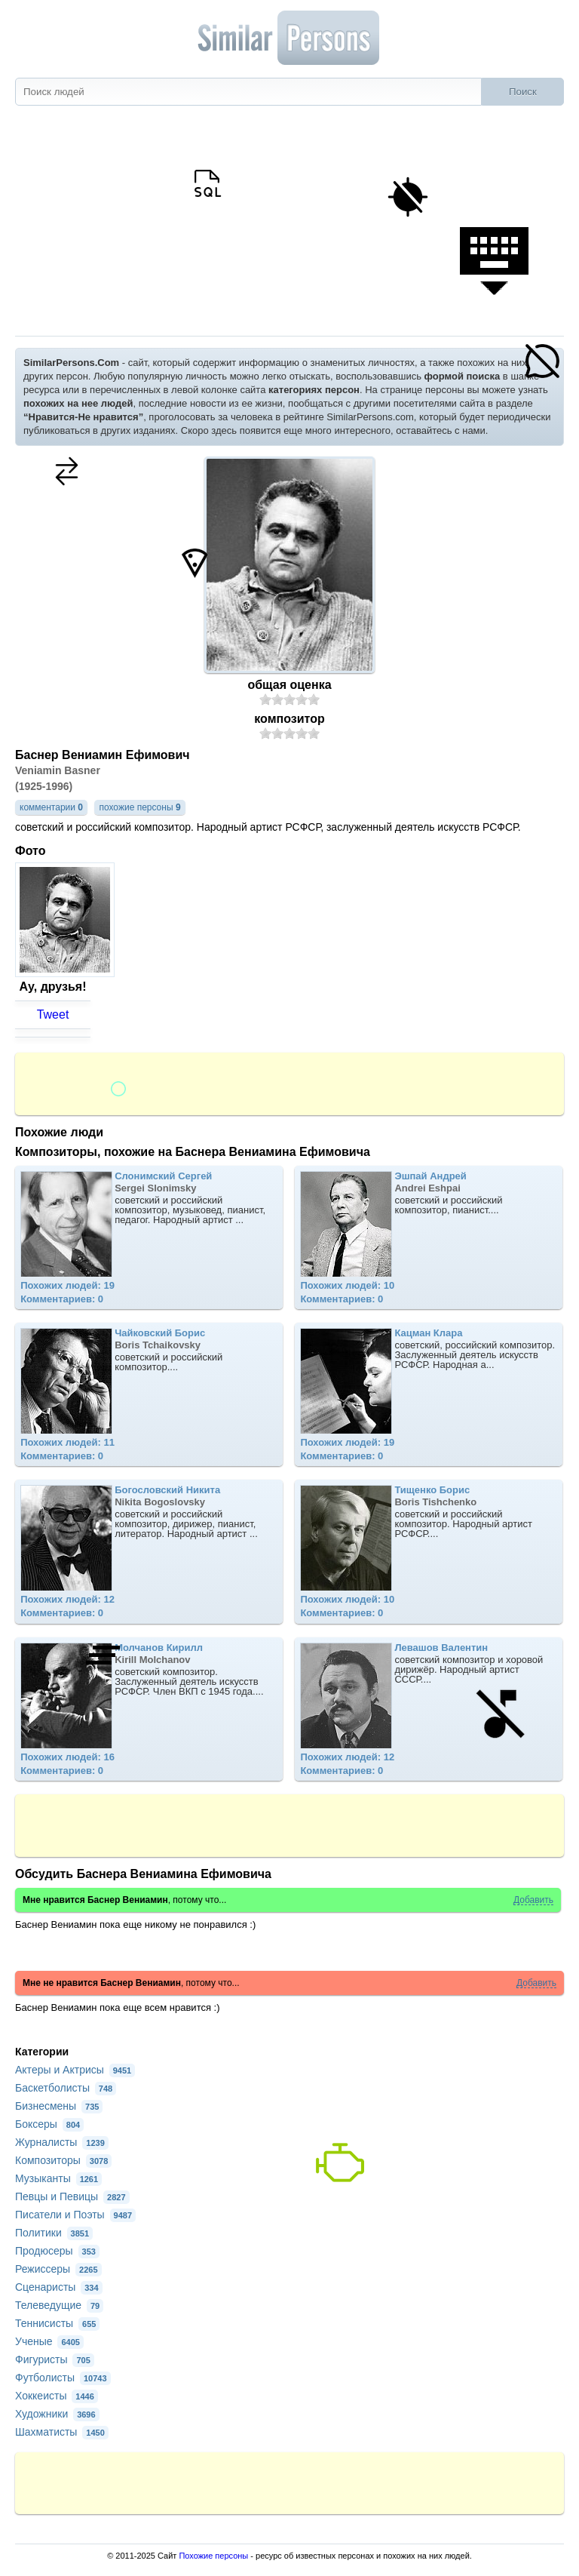 This screenshot has height=2576, width=579. Describe the element at coordinates (339, 2163) in the screenshot. I see `view engine or vehicle diagnostics` at that location.